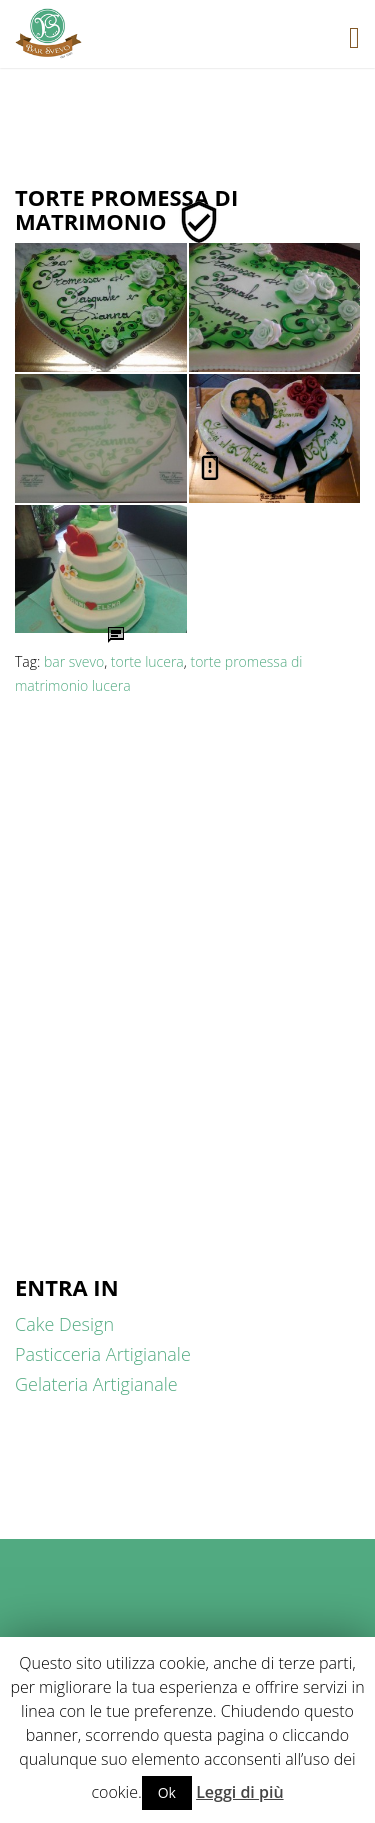 The image size is (375, 1823). Describe the element at coordinates (210, 466) in the screenshot. I see `indicates low battery warning` at that location.